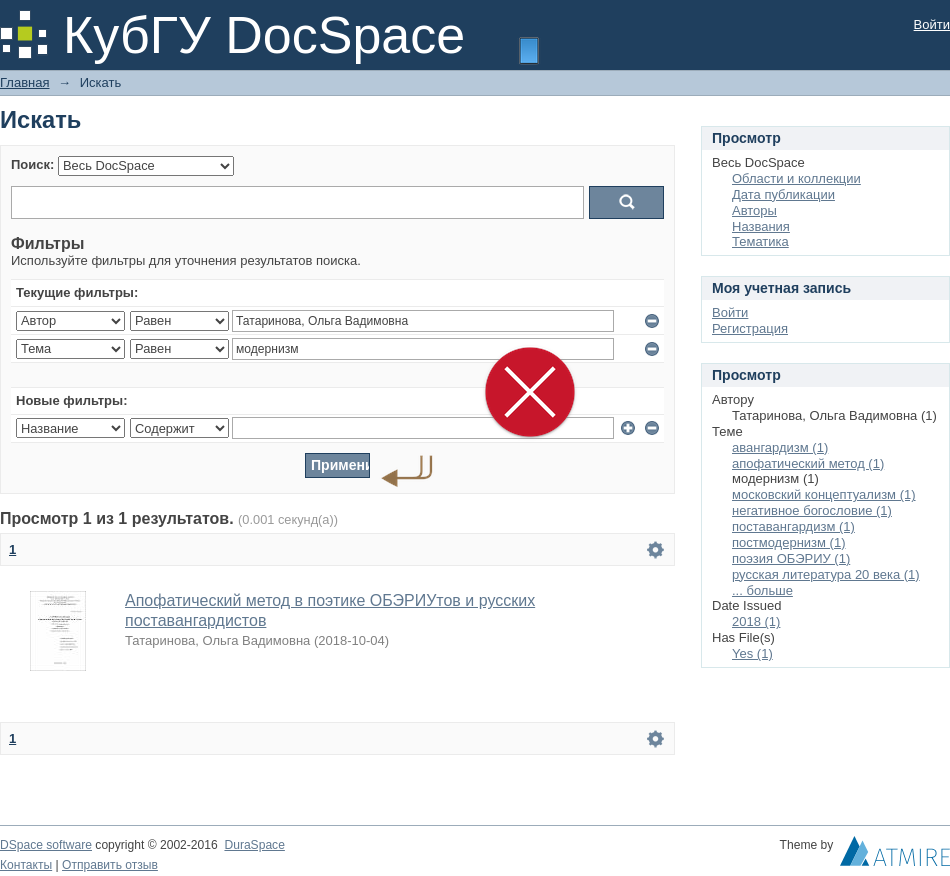 The height and width of the screenshot is (876, 950). What do you see at coordinates (406, 471) in the screenshot?
I see `reply to all recipients of an email` at bounding box center [406, 471].